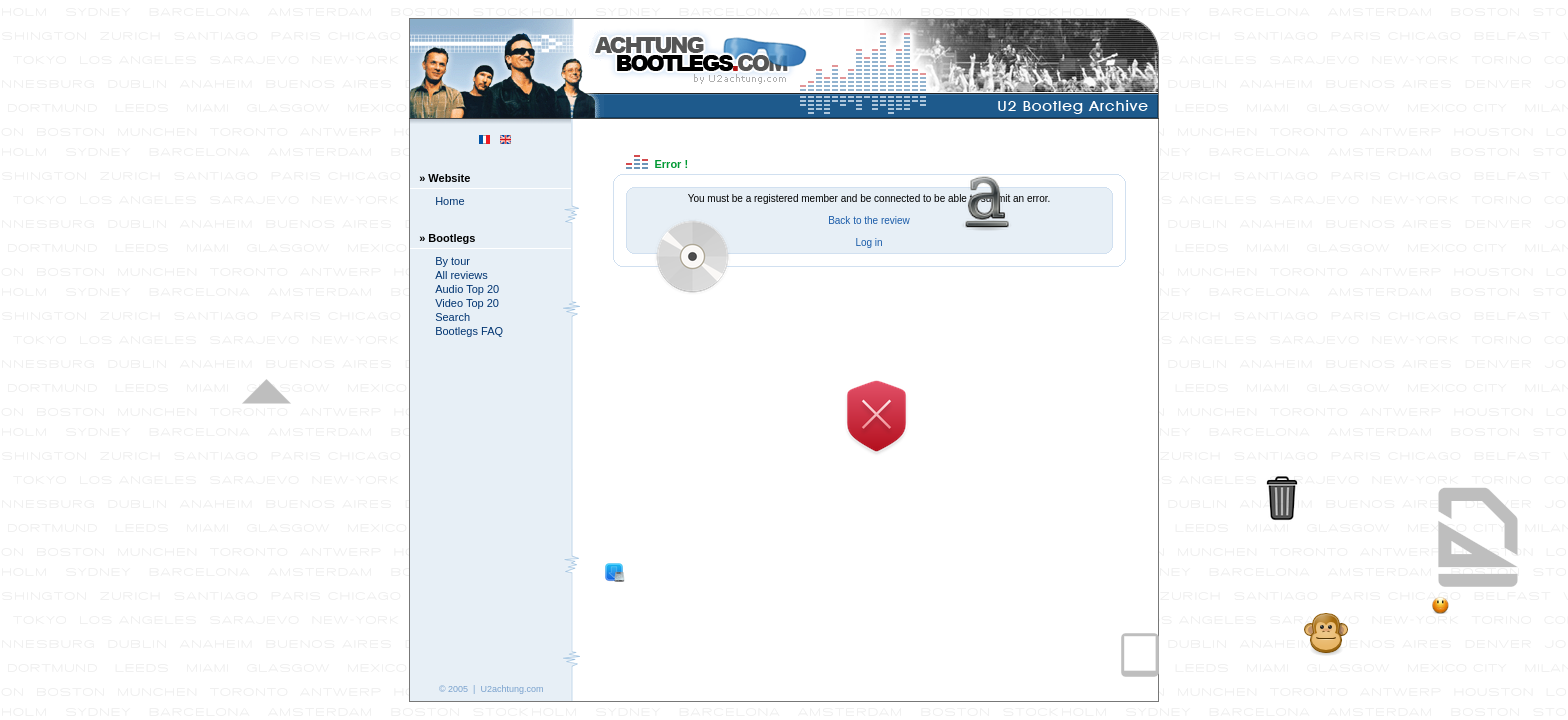 The width and height of the screenshot is (1568, 720). Describe the element at coordinates (1440, 605) in the screenshot. I see `indicates a warning or concern status` at that location.